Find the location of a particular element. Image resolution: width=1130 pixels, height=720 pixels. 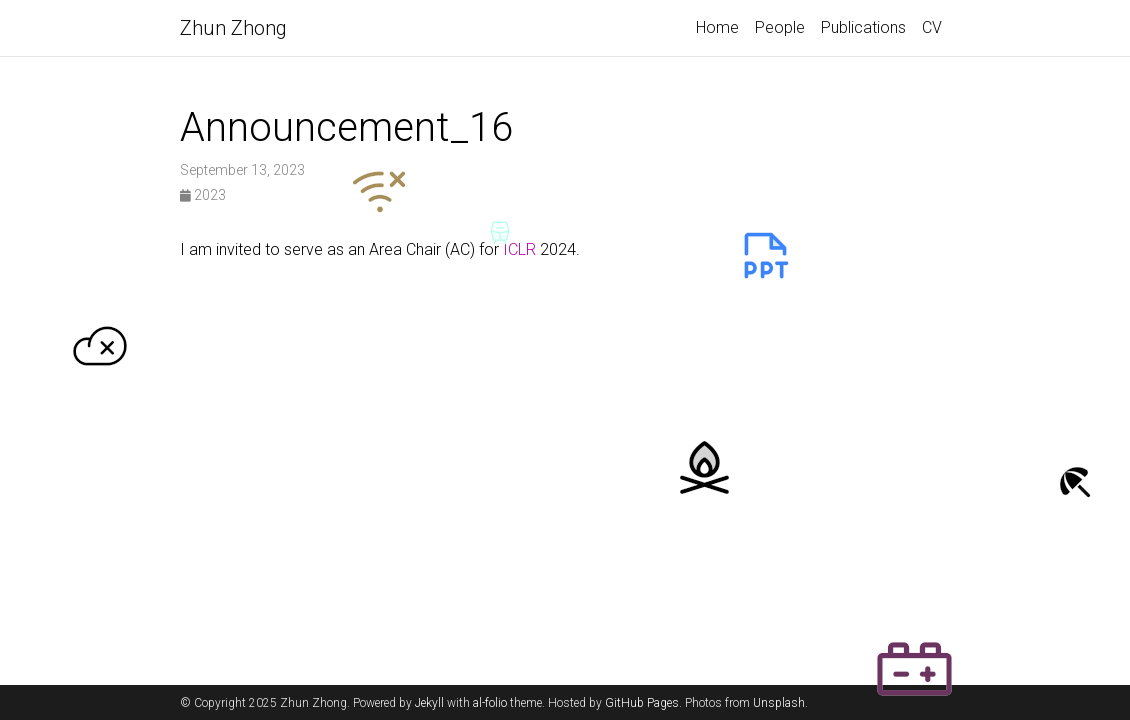

disconnect from cloud storage is located at coordinates (100, 346).